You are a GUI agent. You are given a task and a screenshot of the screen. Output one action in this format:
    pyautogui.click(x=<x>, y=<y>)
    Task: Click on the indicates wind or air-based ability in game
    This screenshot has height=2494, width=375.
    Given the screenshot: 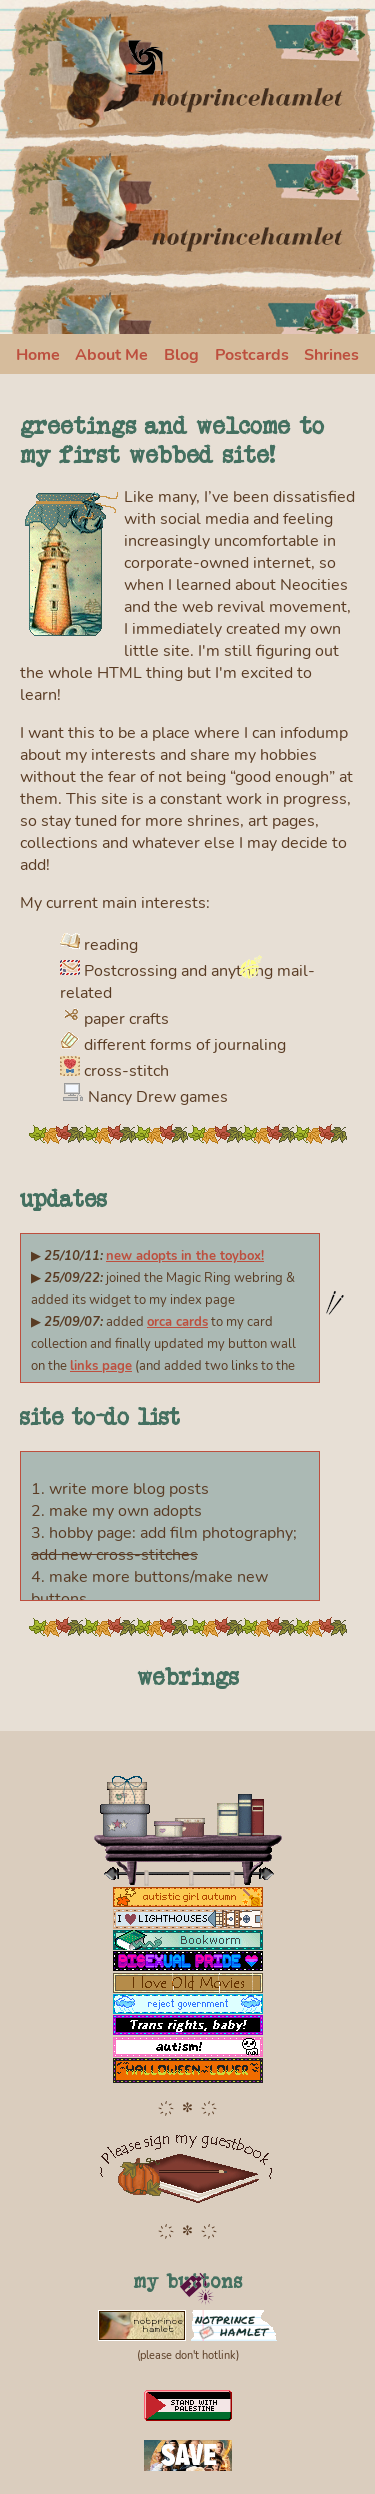 What is the action you would take?
    pyautogui.click(x=145, y=57)
    